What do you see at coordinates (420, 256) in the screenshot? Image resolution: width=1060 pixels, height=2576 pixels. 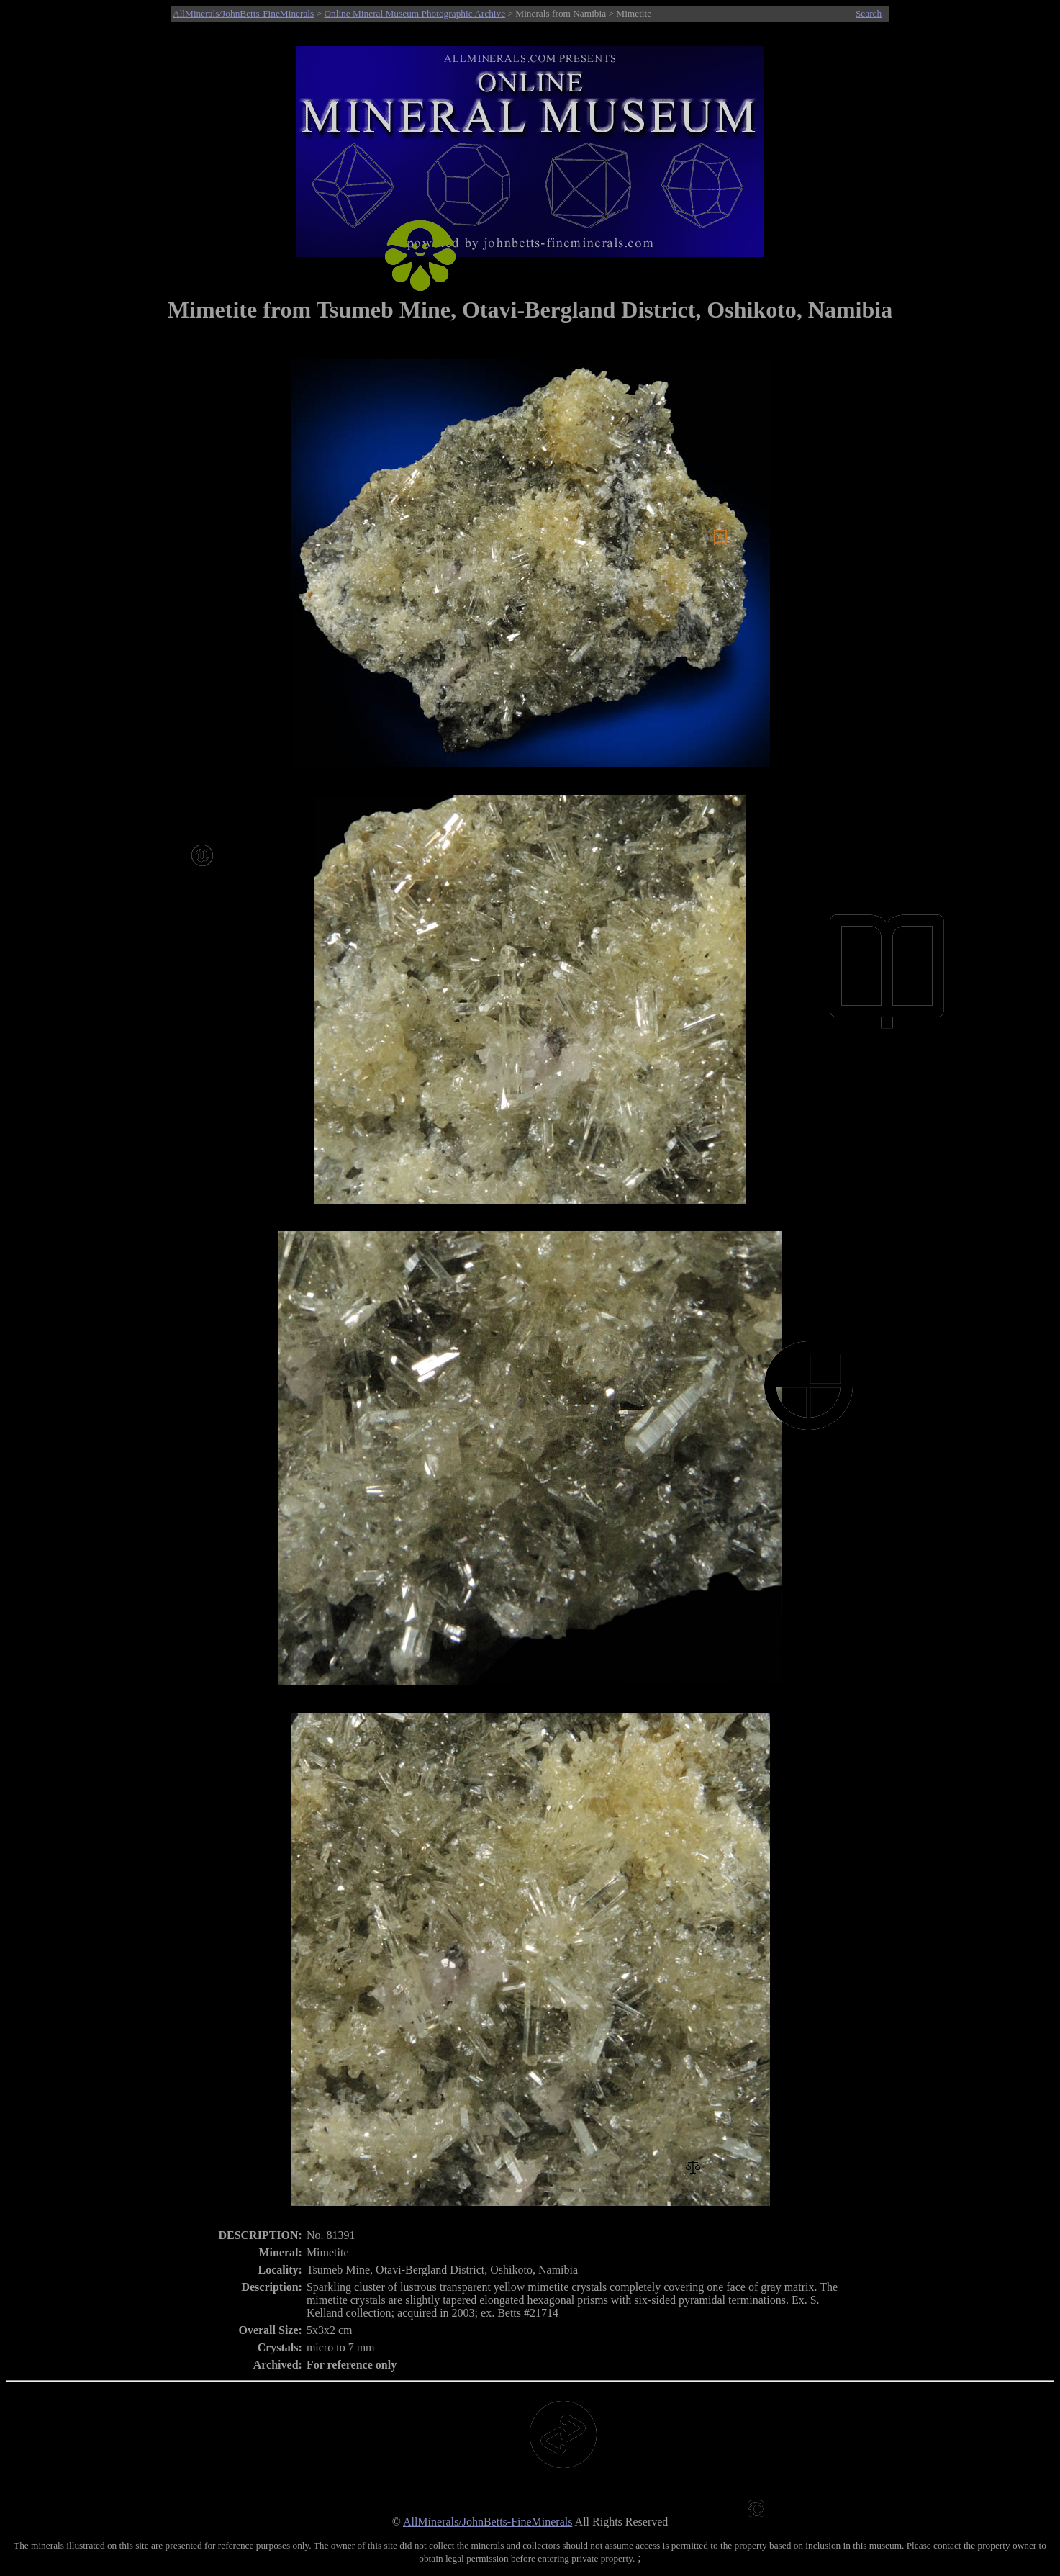 I see `visit the Custom Ink website` at bounding box center [420, 256].